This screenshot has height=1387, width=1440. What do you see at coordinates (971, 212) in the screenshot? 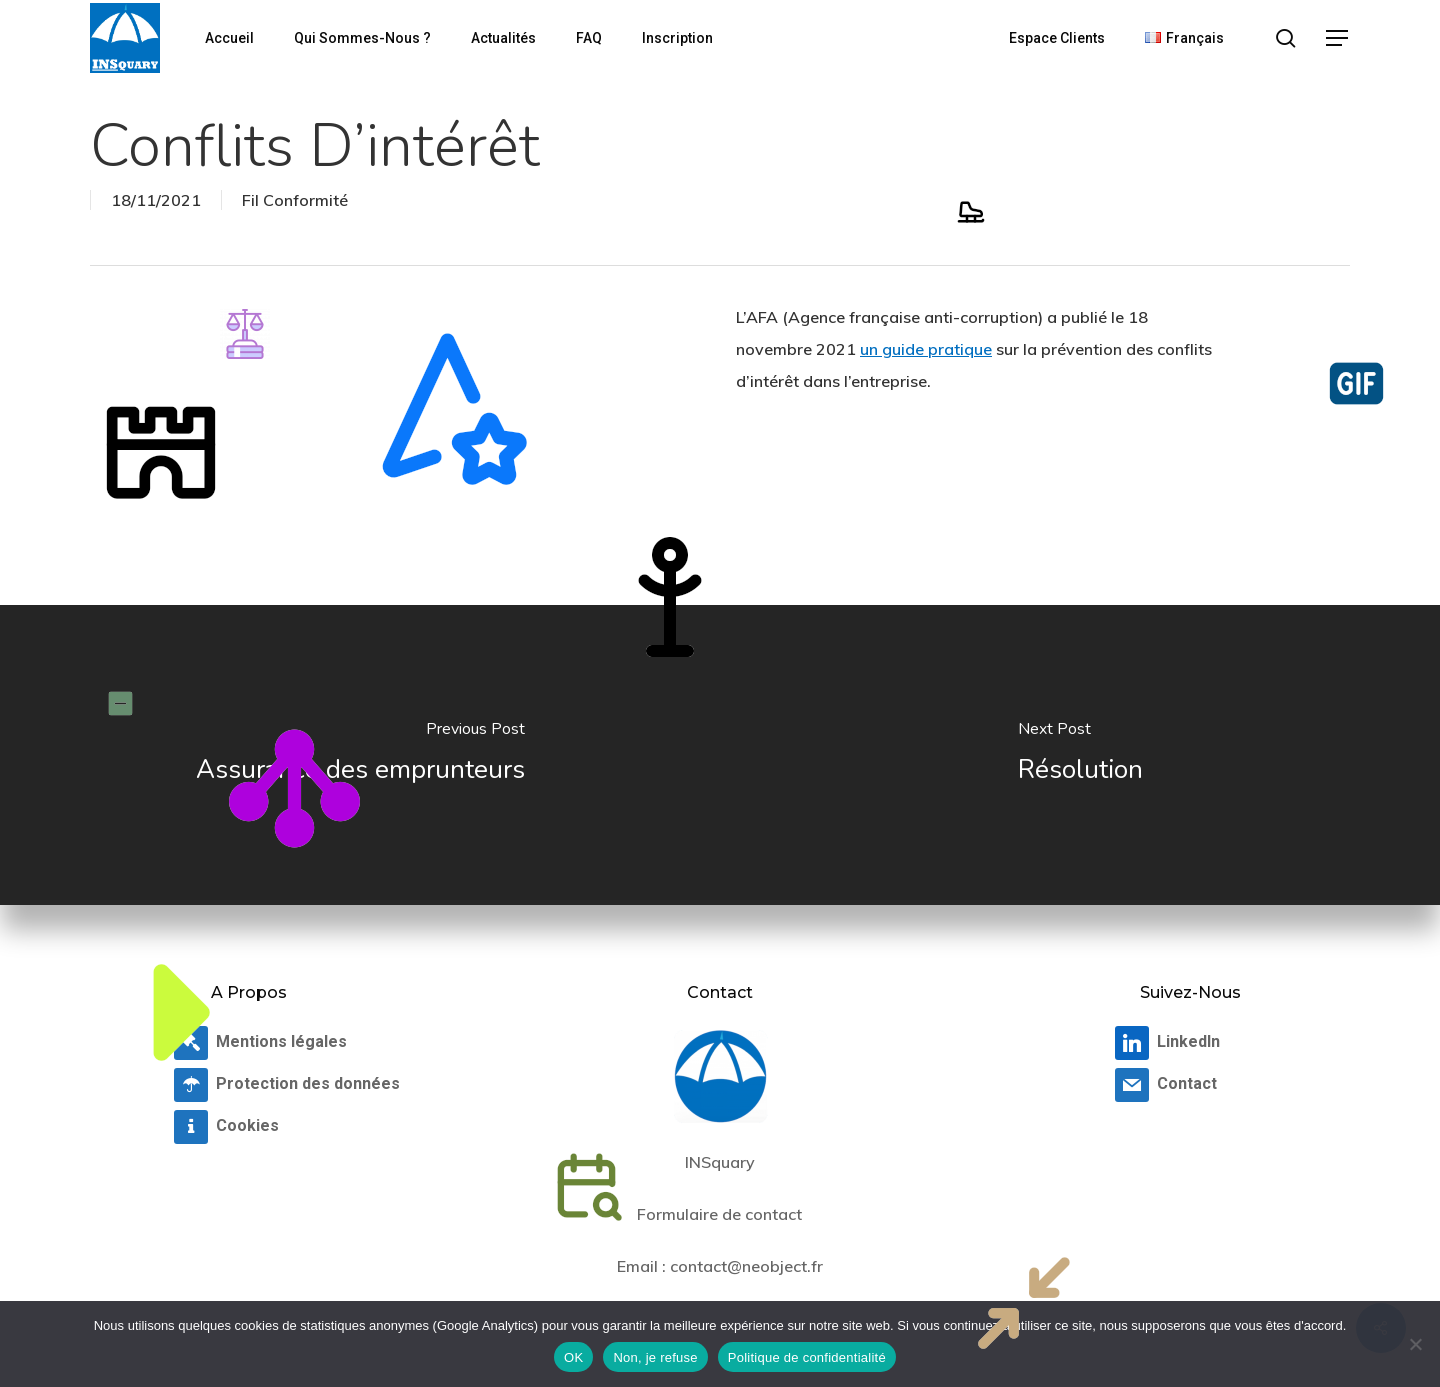
I see `view ice skating activities or rinks` at bounding box center [971, 212].